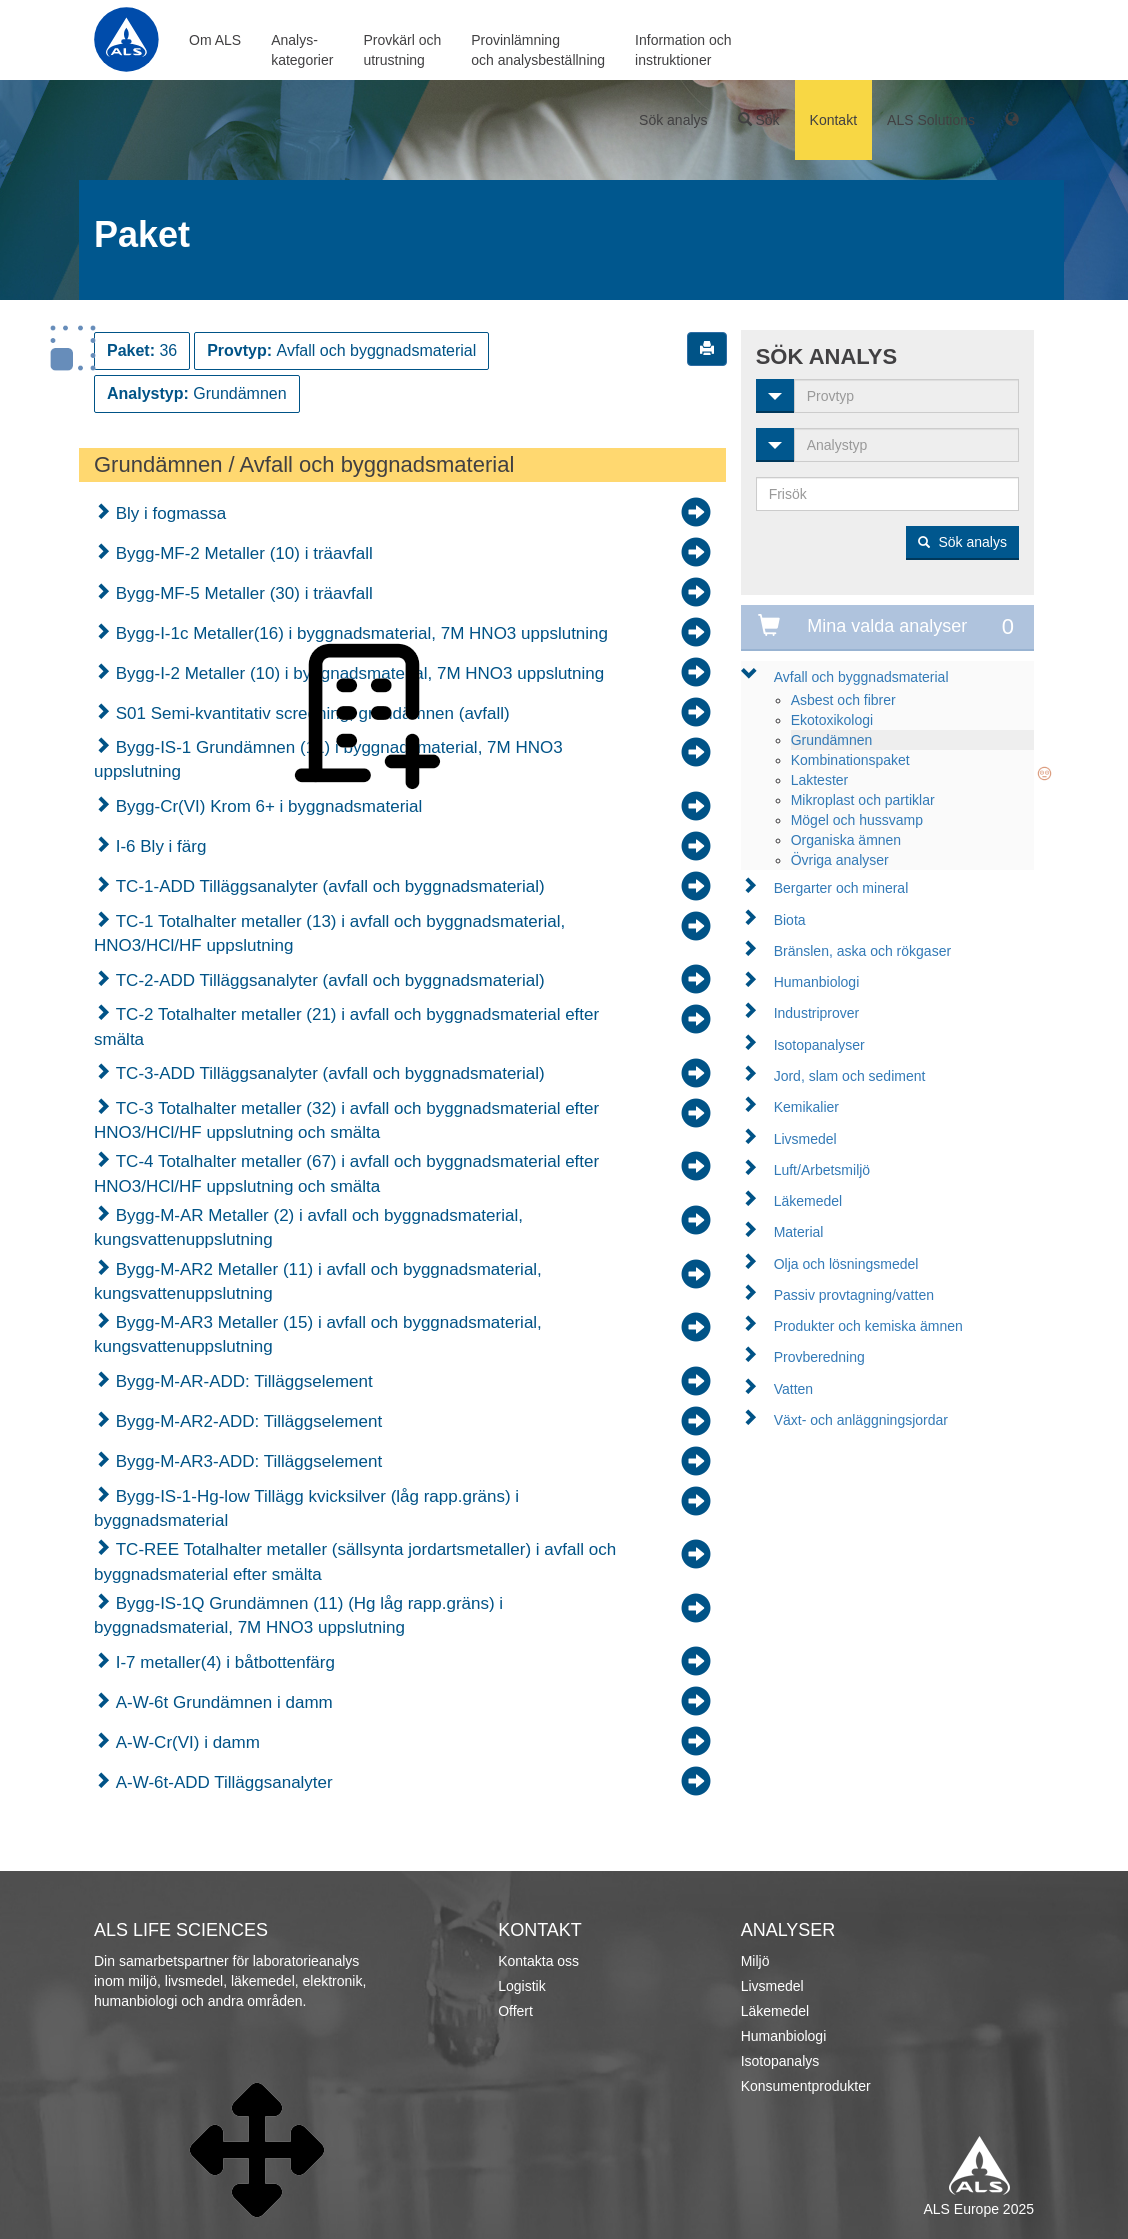 This screenshot has height=2239, width=1128. I want to click on align content to bottom-left corner, so click(73, 348).